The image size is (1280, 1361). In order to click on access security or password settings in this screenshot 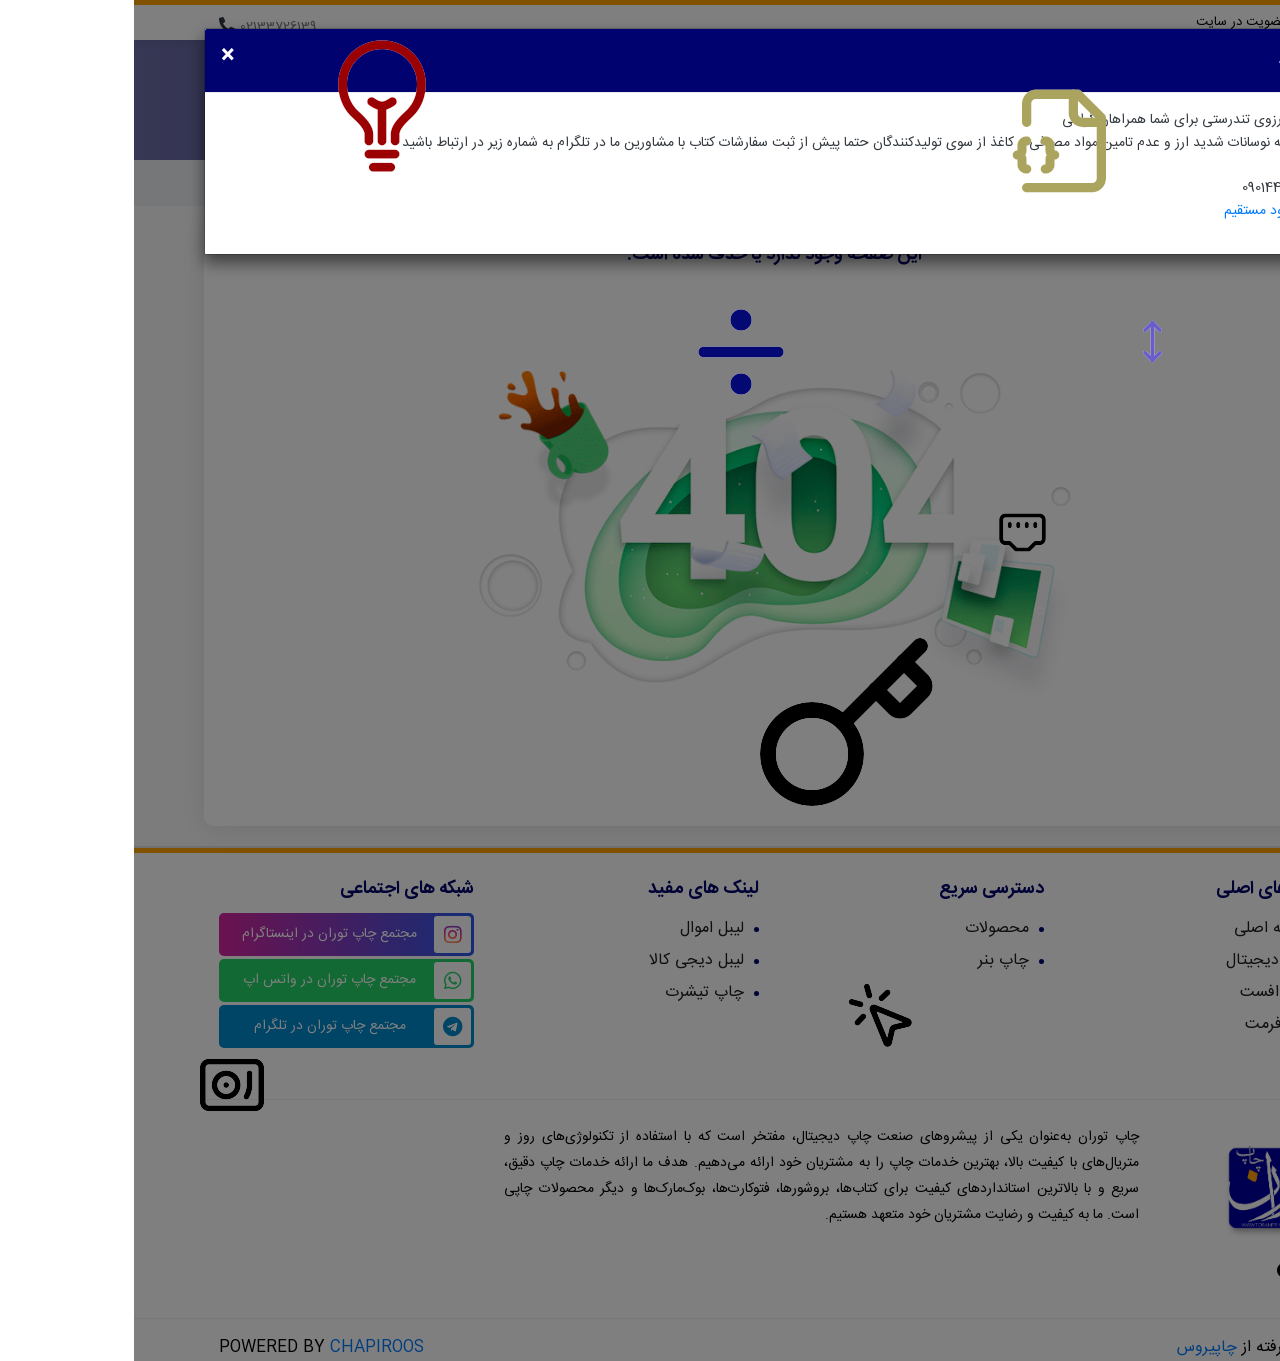, I will do `click(848, 726)`.